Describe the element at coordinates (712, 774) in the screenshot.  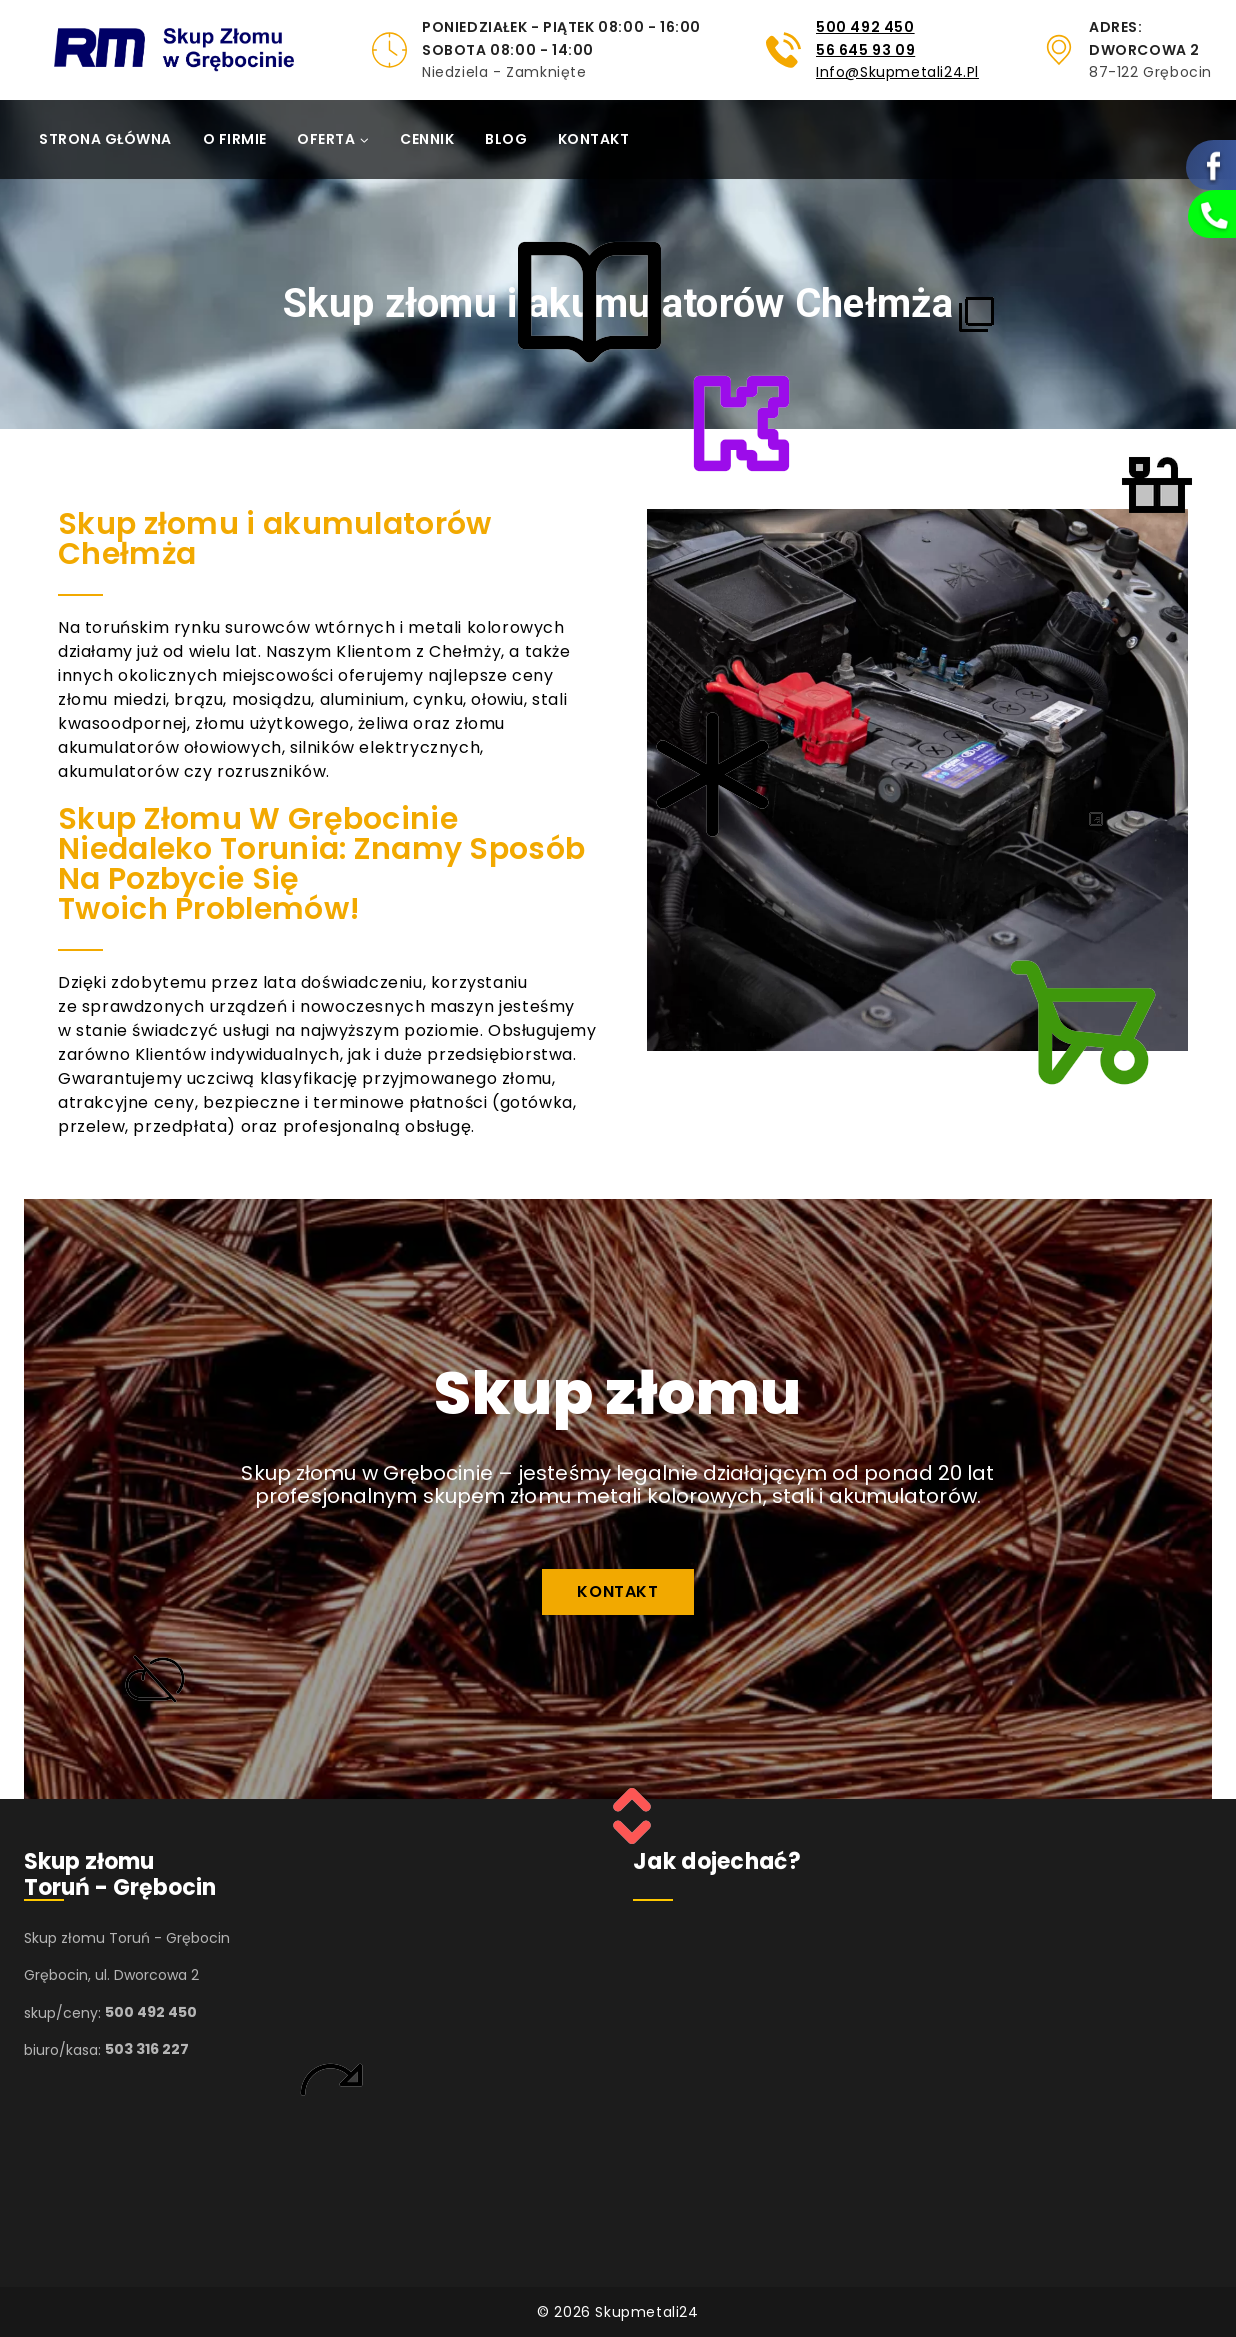
I see `indicates a required field in a form` at that location.